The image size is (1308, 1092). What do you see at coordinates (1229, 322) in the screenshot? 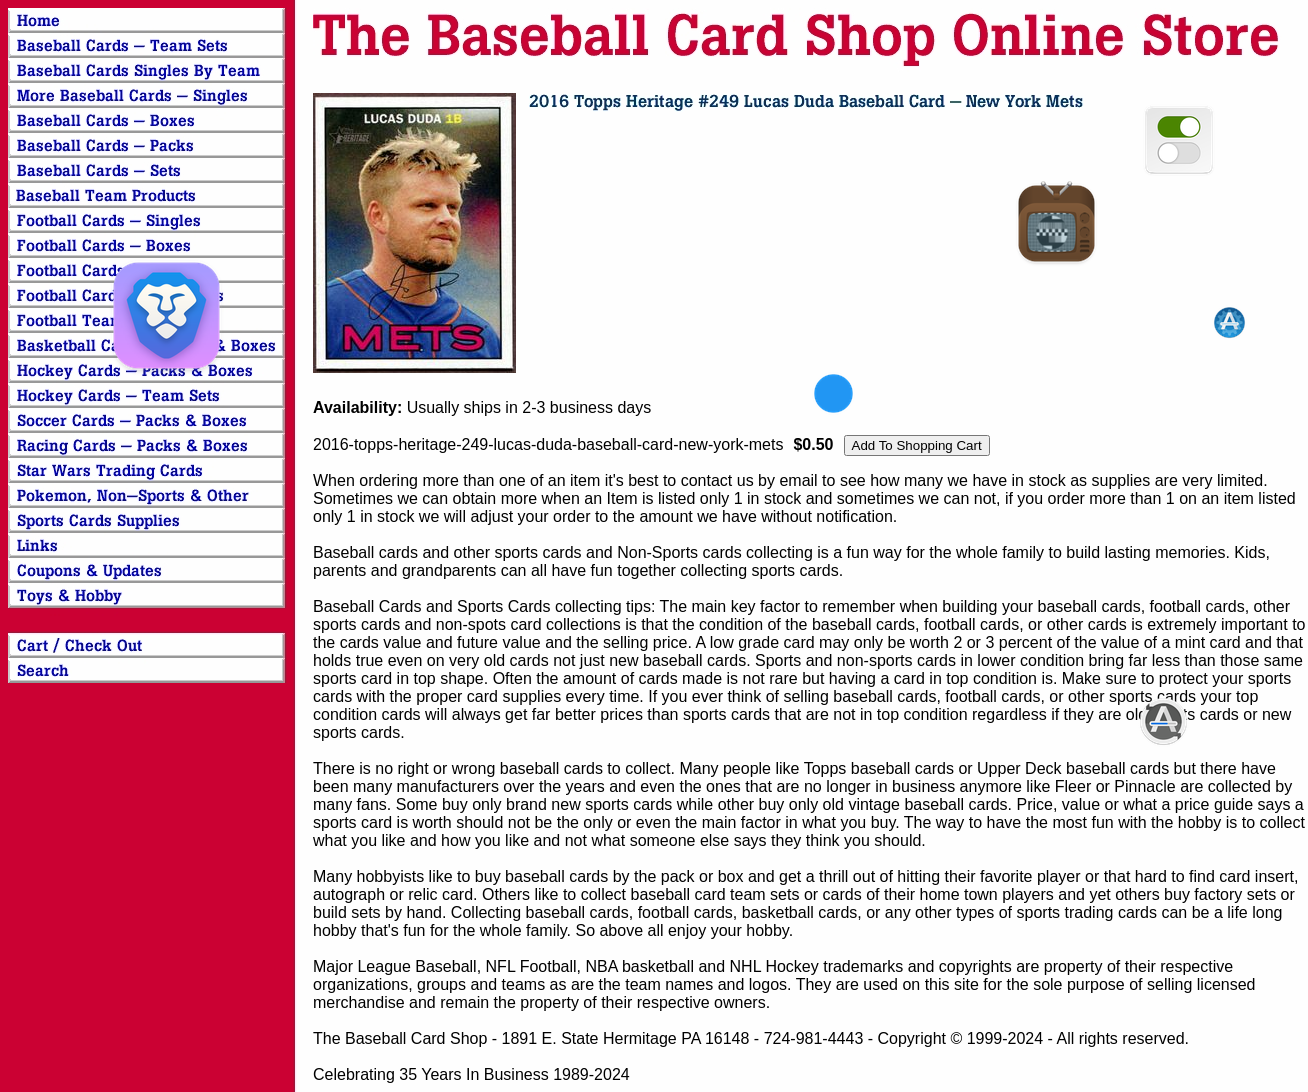
I see `open software properties or driver settings` at bounding box center [1229, 322].